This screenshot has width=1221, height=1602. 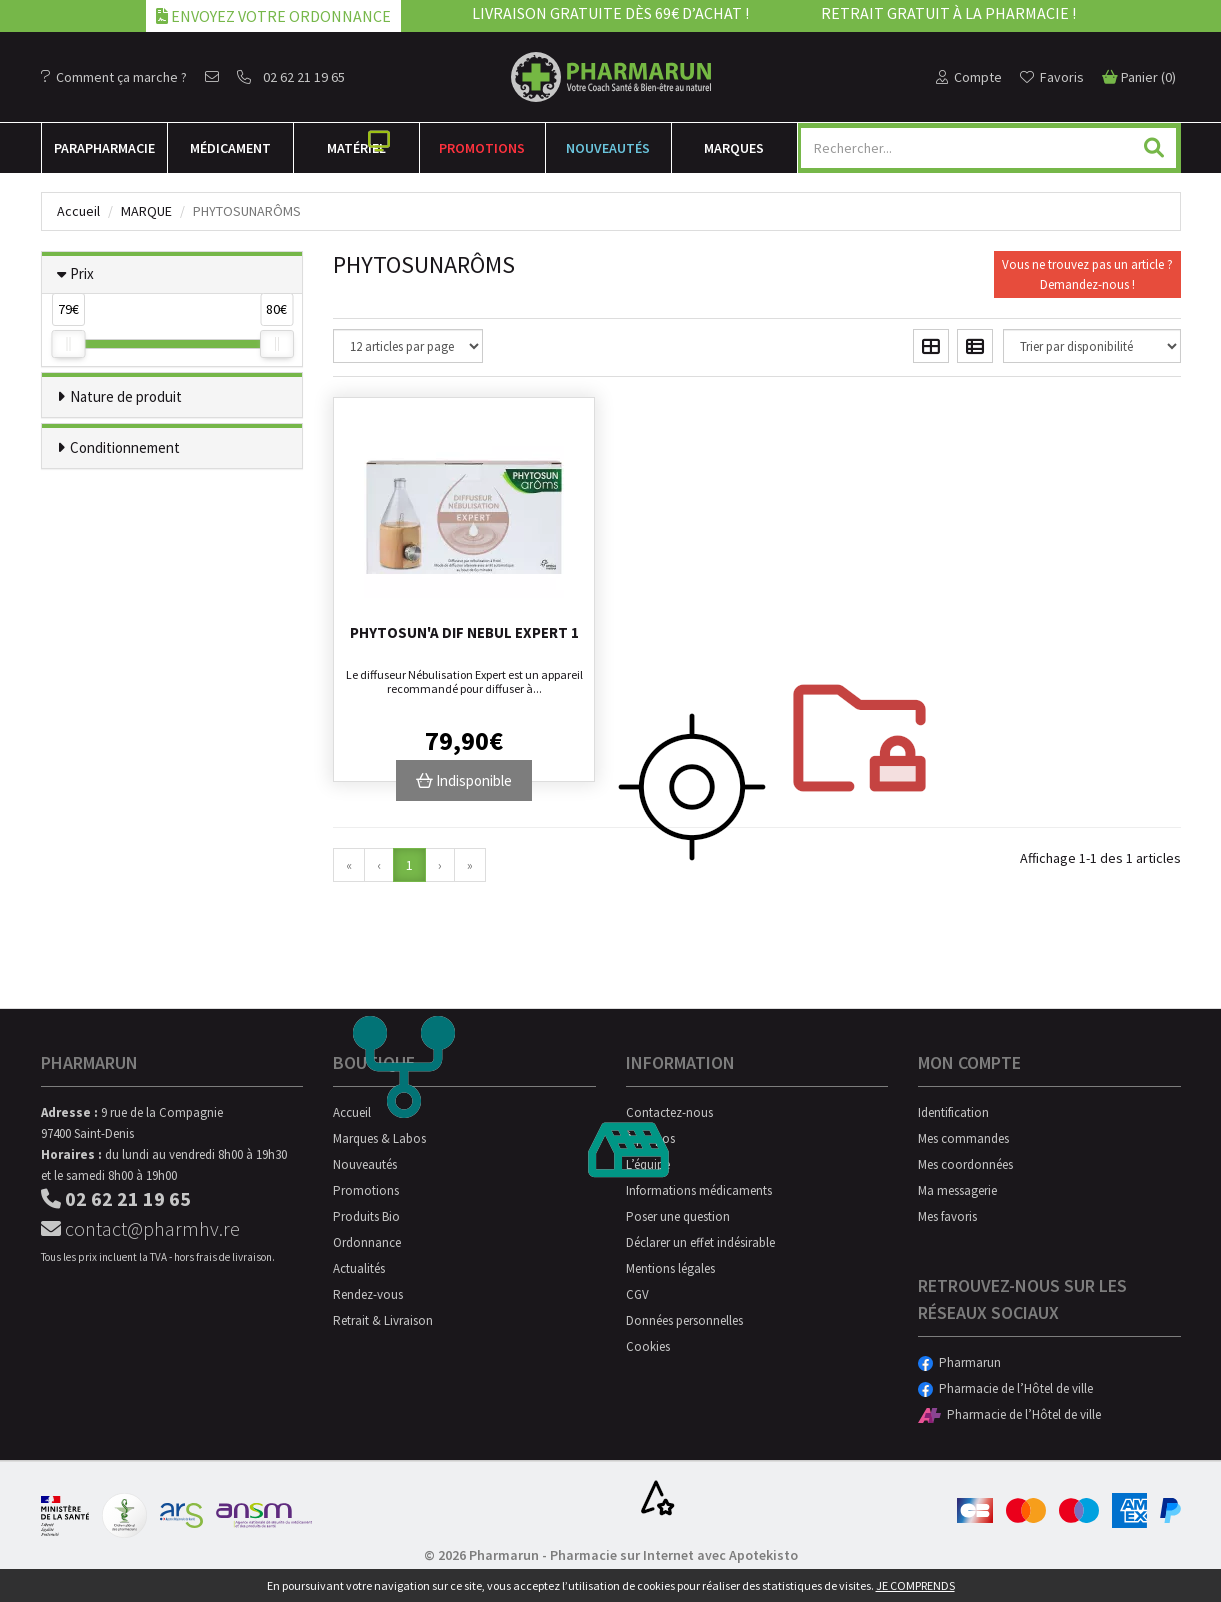 What do you see at coordinates (656, 1497) in the screenshot?
I see `mark current navigation as favorite` at bounding box center [656, 1497].